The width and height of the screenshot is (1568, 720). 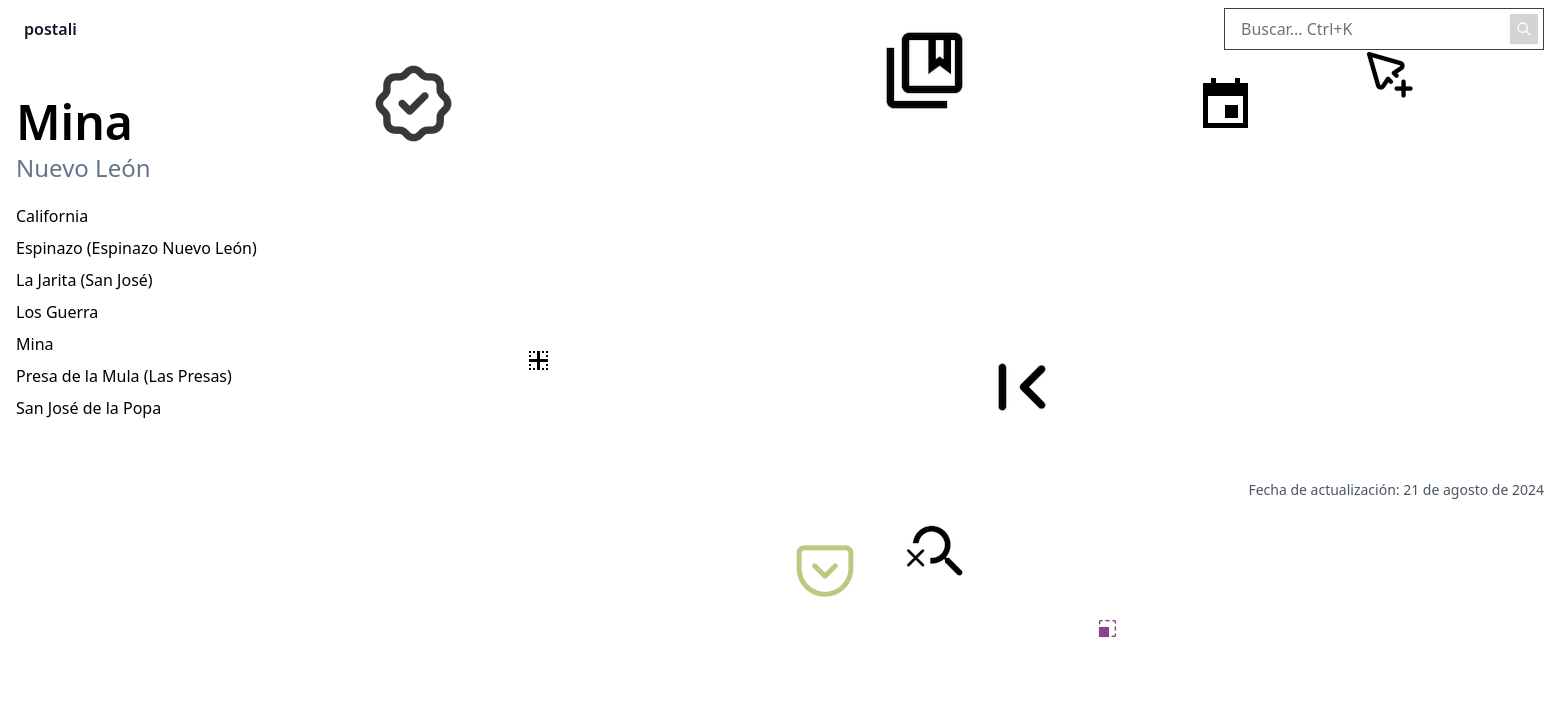 I want to click on resize an element or window, so click(x=1107, y=628).